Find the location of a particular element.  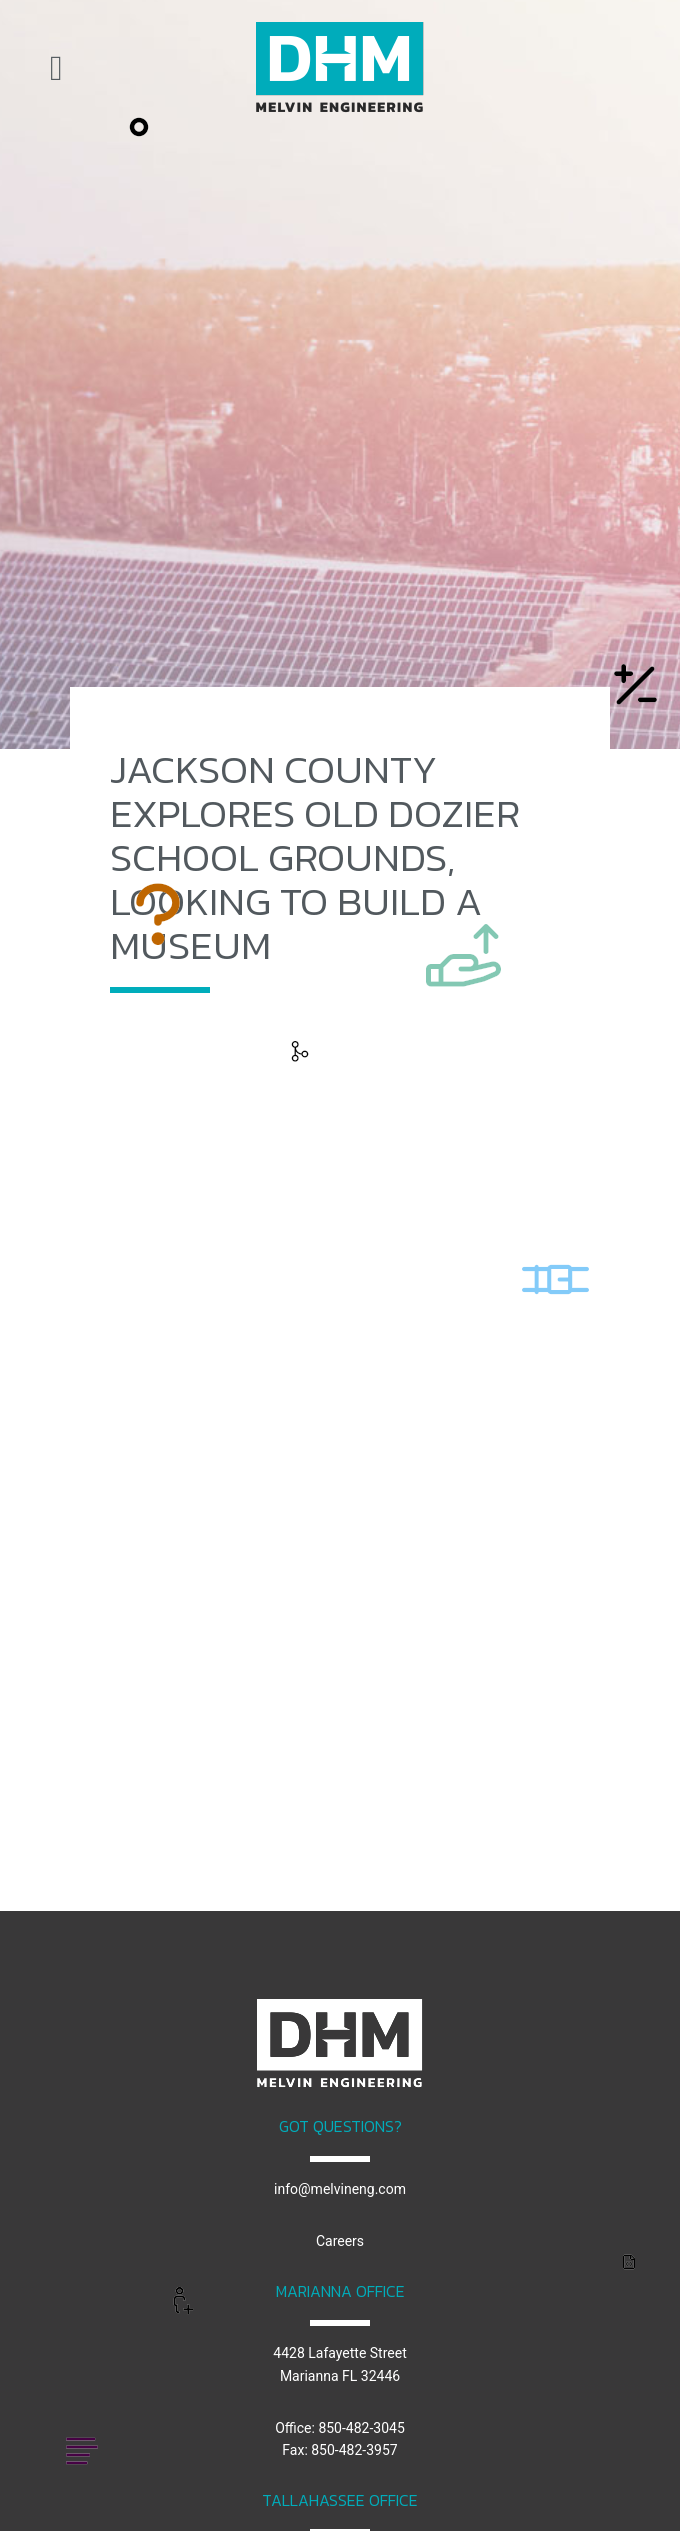

toggle between adding and subtracting values is located at coordinates (635, 685).